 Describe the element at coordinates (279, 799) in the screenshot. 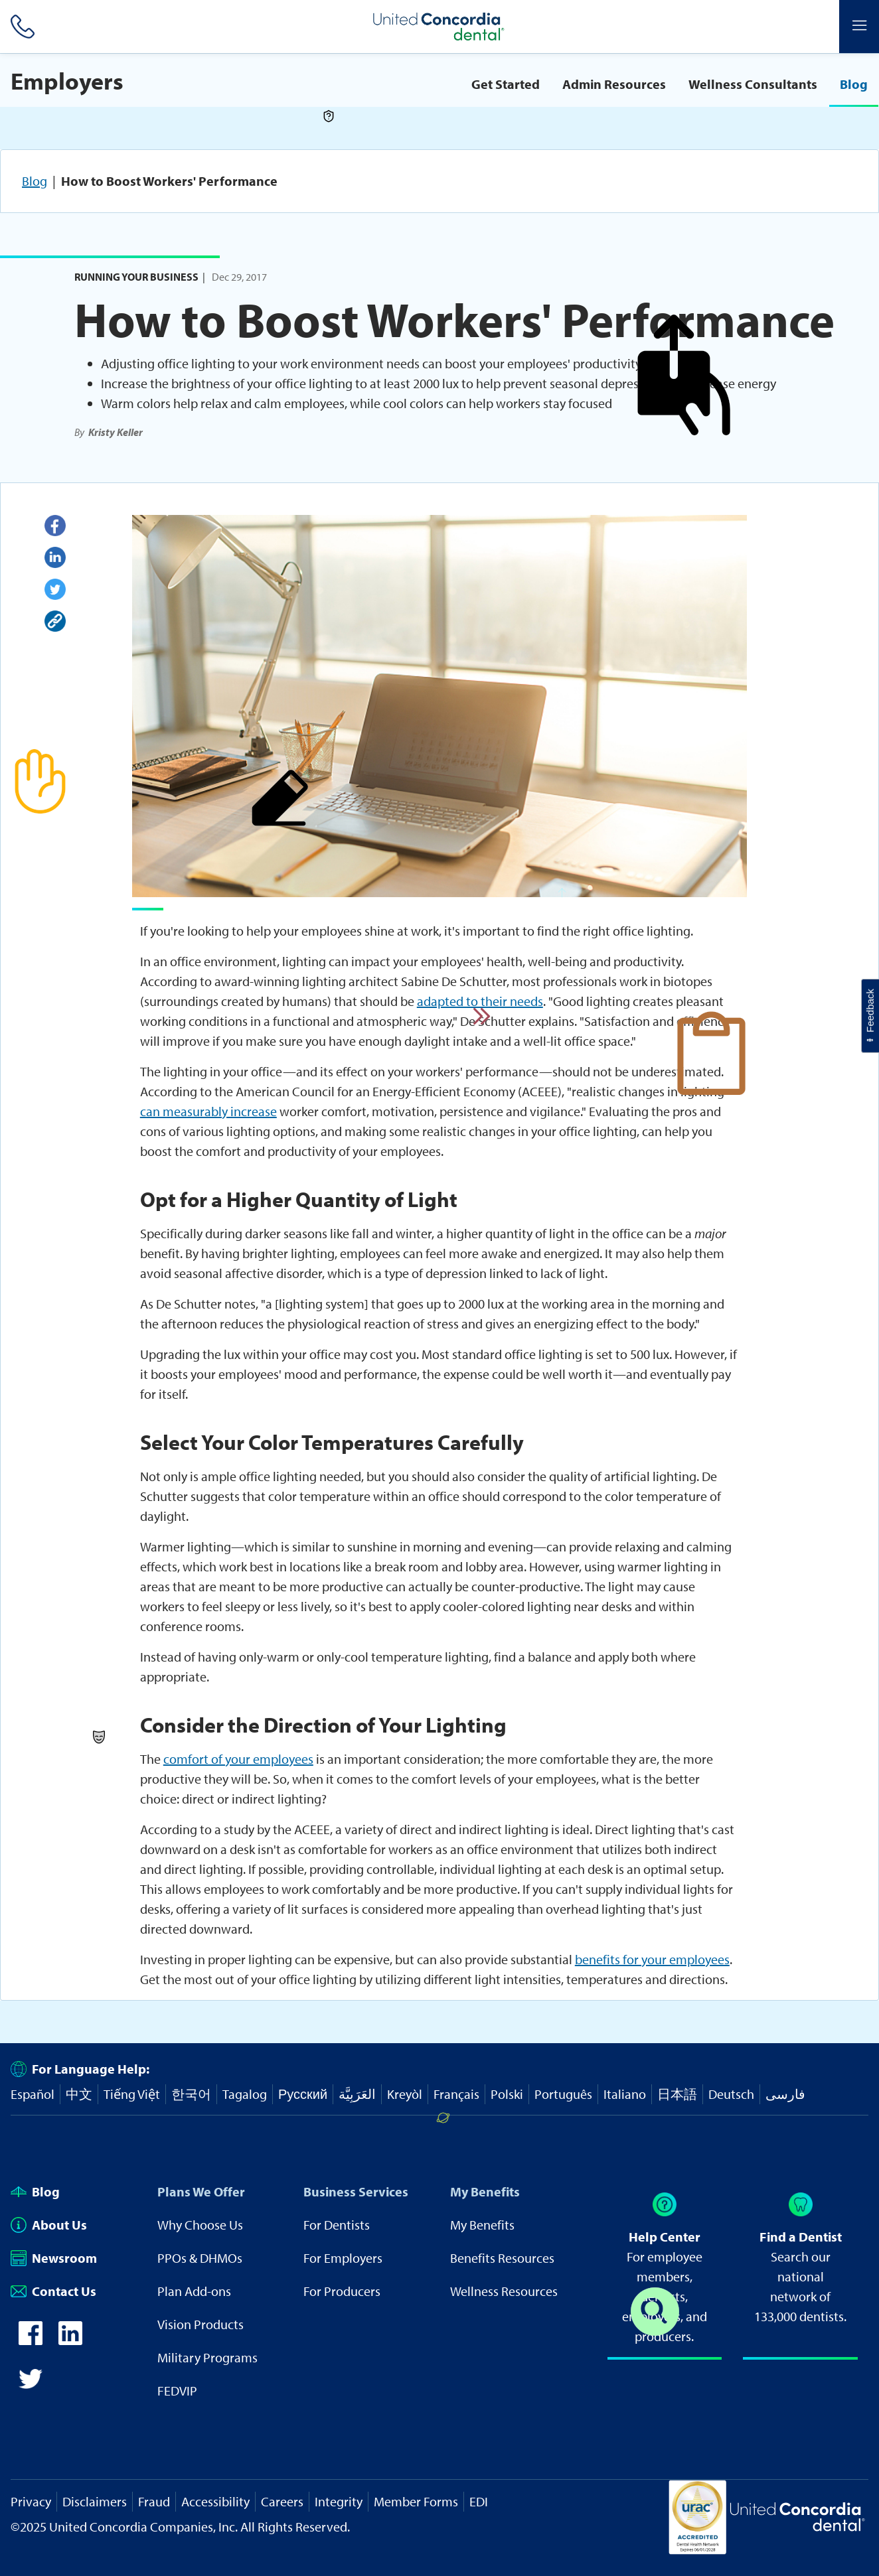

I see `edit text or content` at that location.